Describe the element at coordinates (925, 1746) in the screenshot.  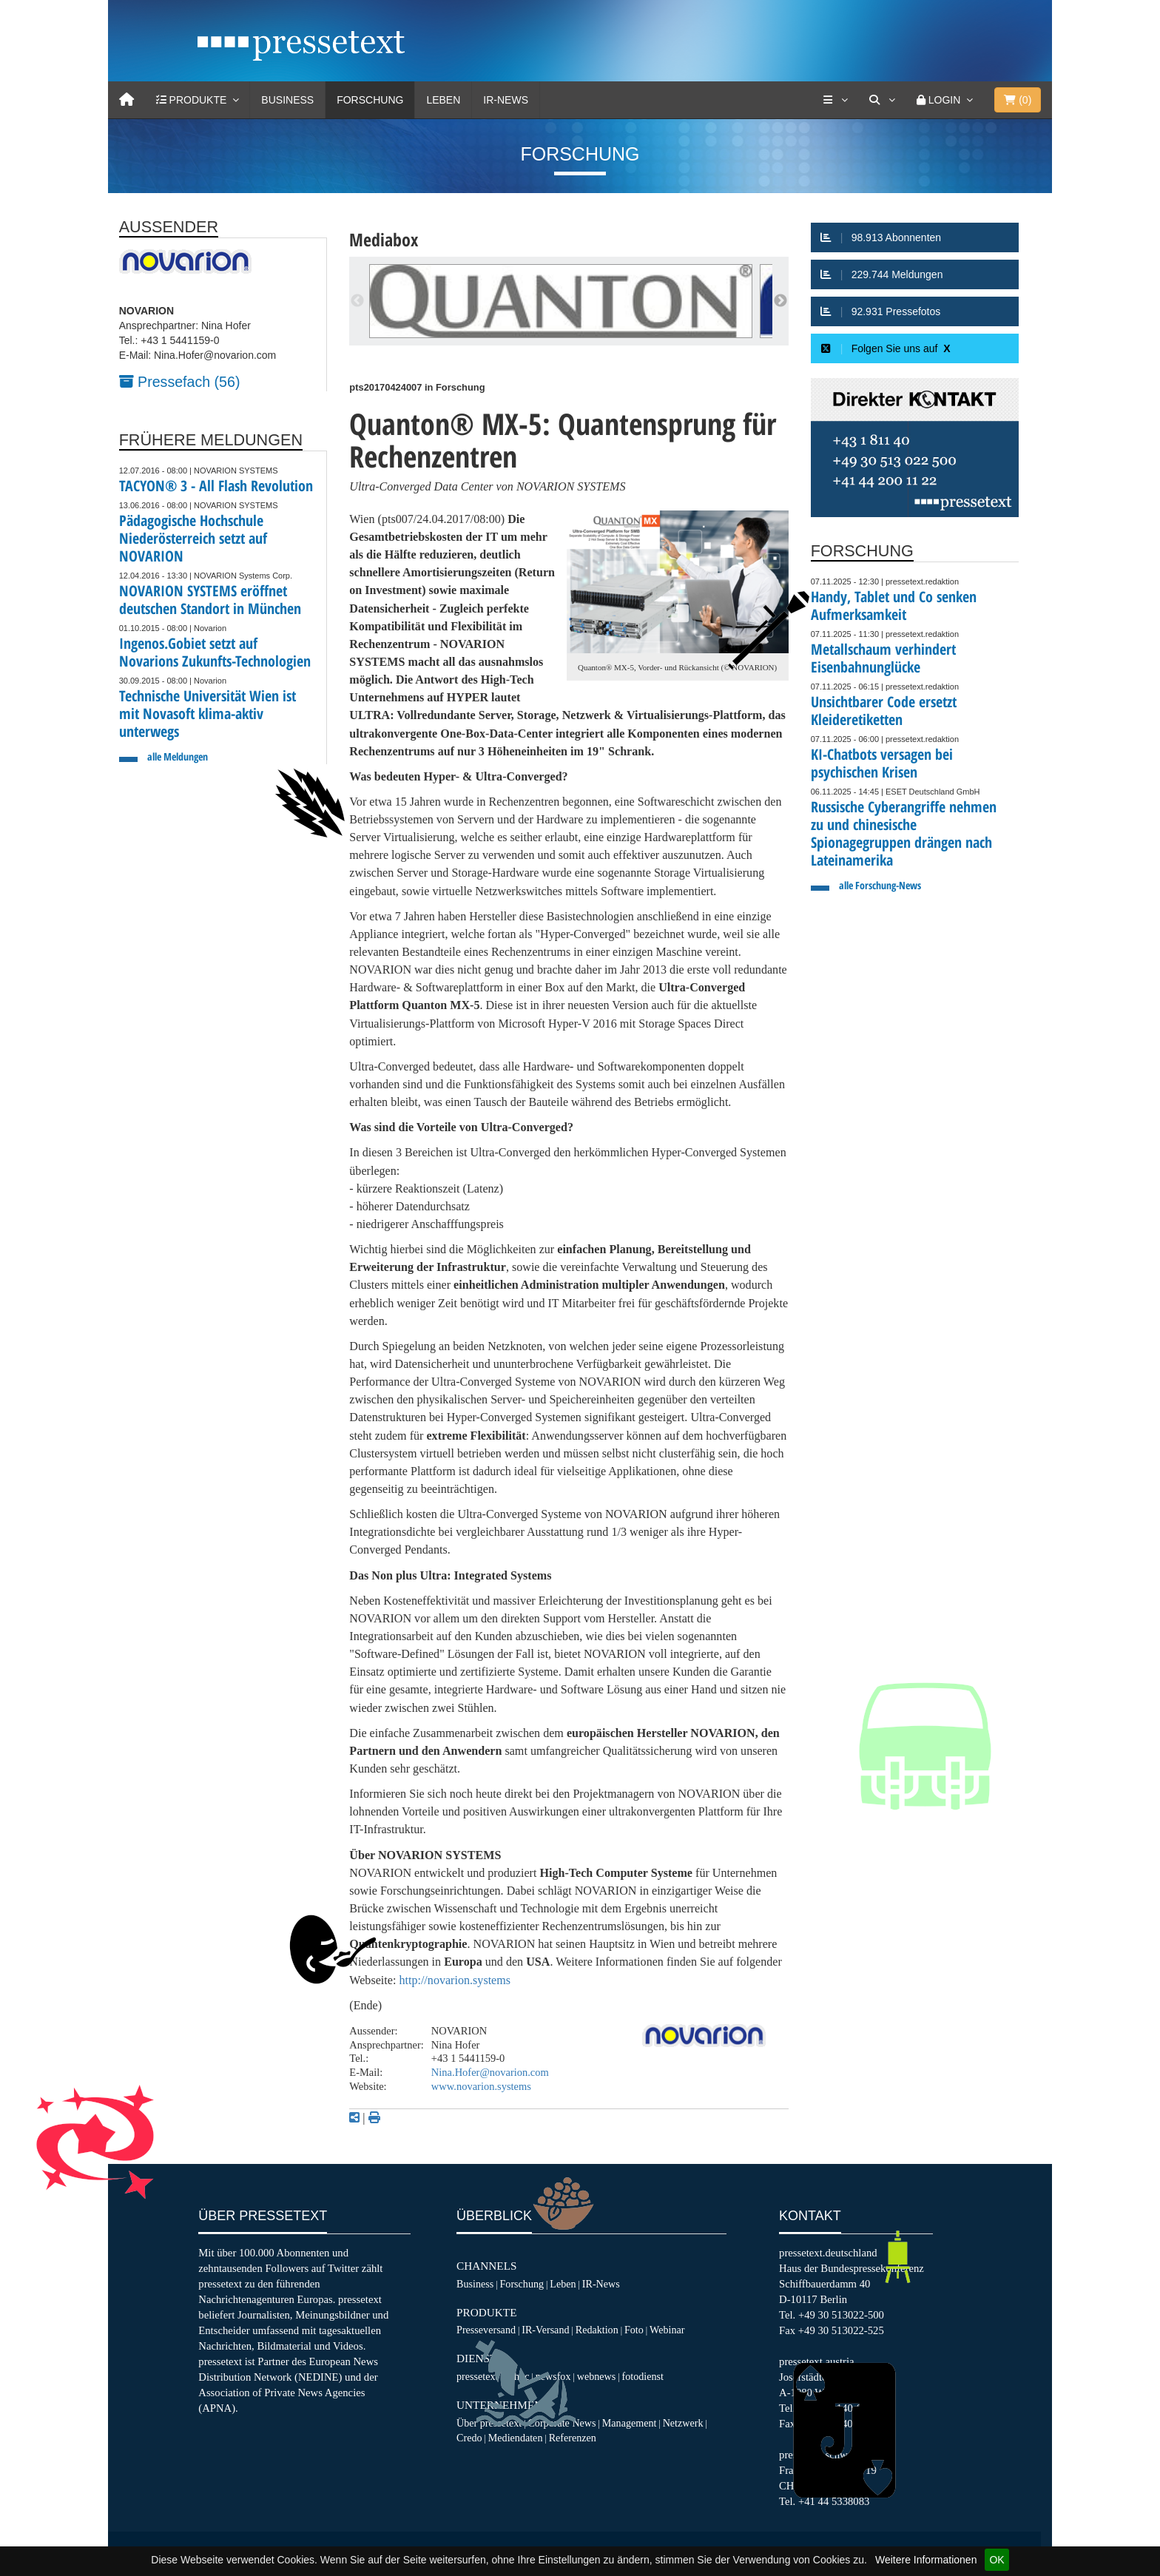
I see `access your shopping bag or cart` at that location.